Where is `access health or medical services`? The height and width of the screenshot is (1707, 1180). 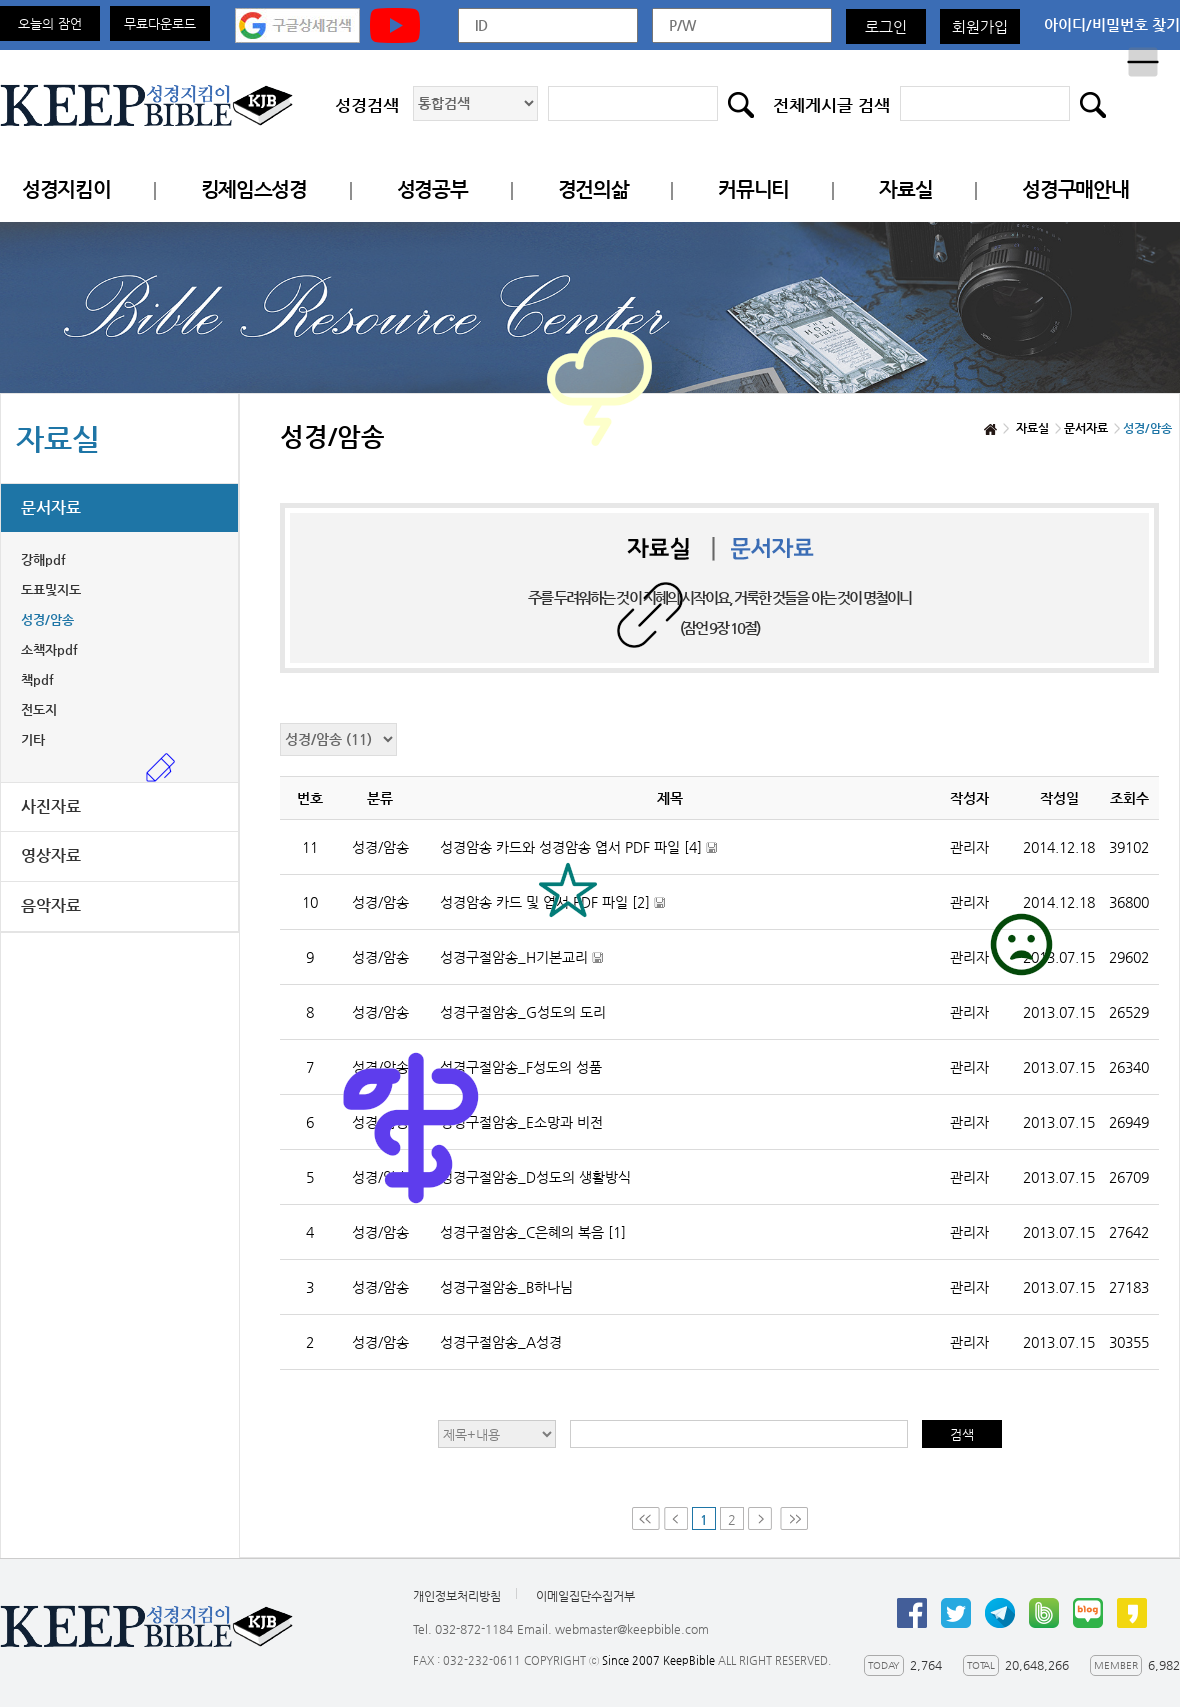 access health or medical services is located at coordinates (416, 1128).